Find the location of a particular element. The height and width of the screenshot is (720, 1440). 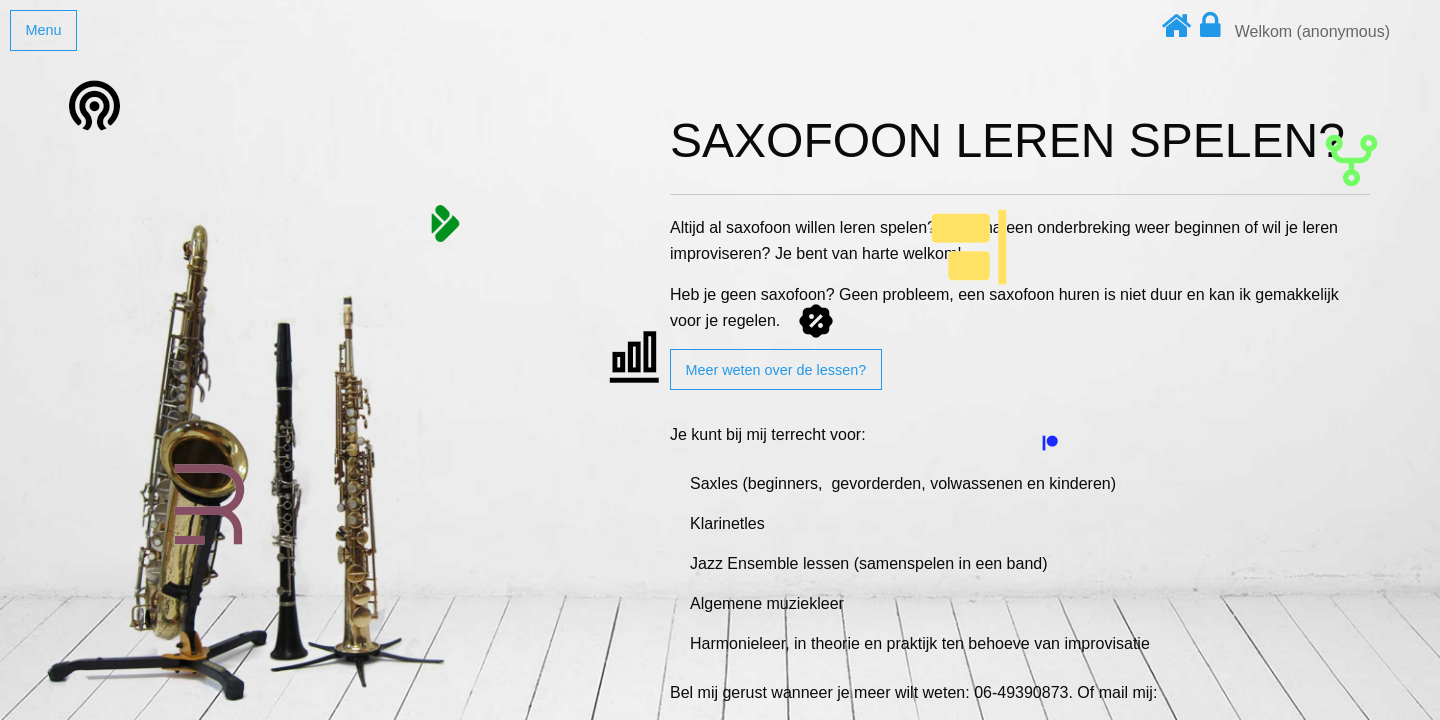

apache doris database logo is located at coordinates (445, 223).